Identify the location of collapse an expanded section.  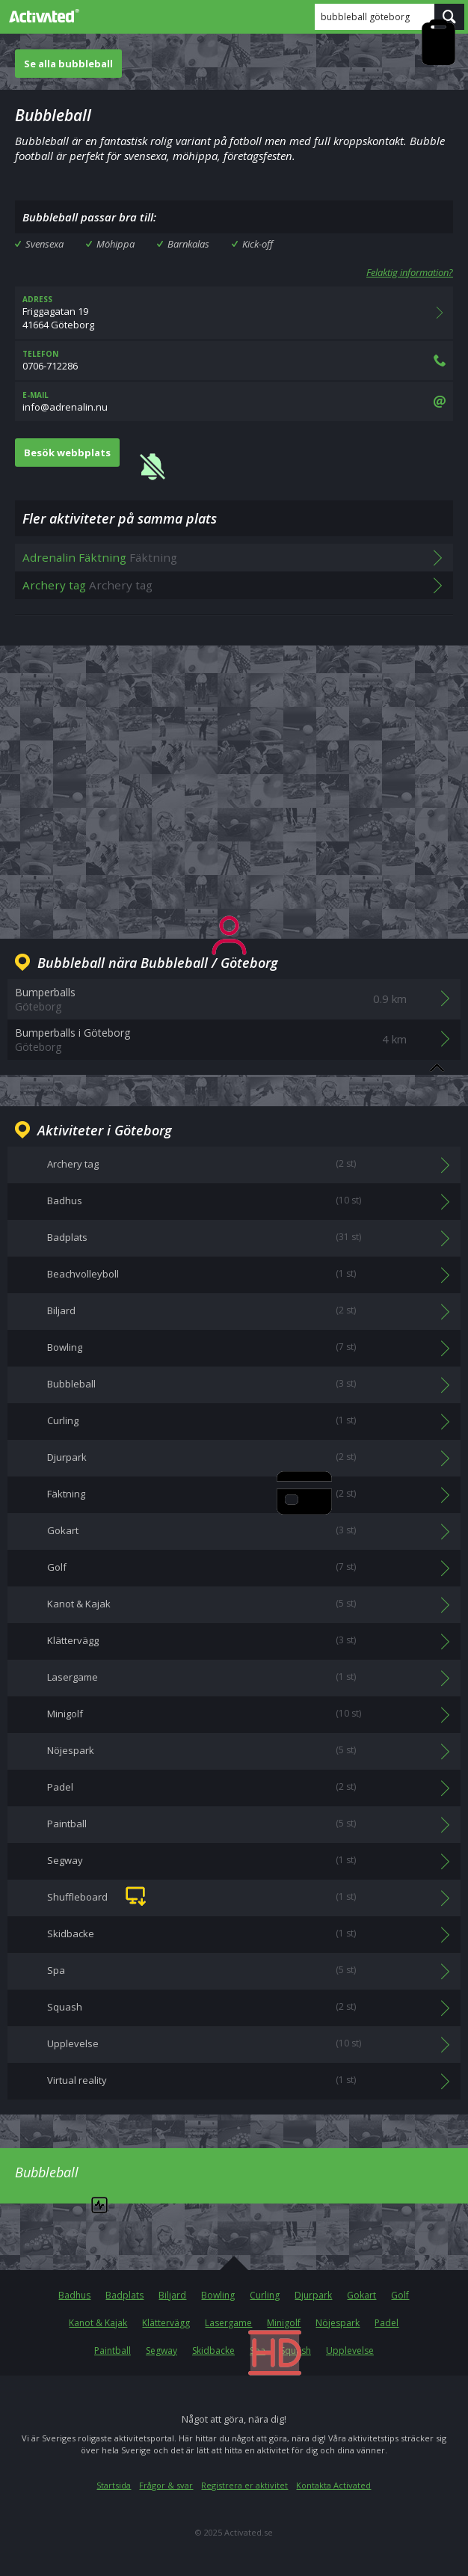
(437, 1067).